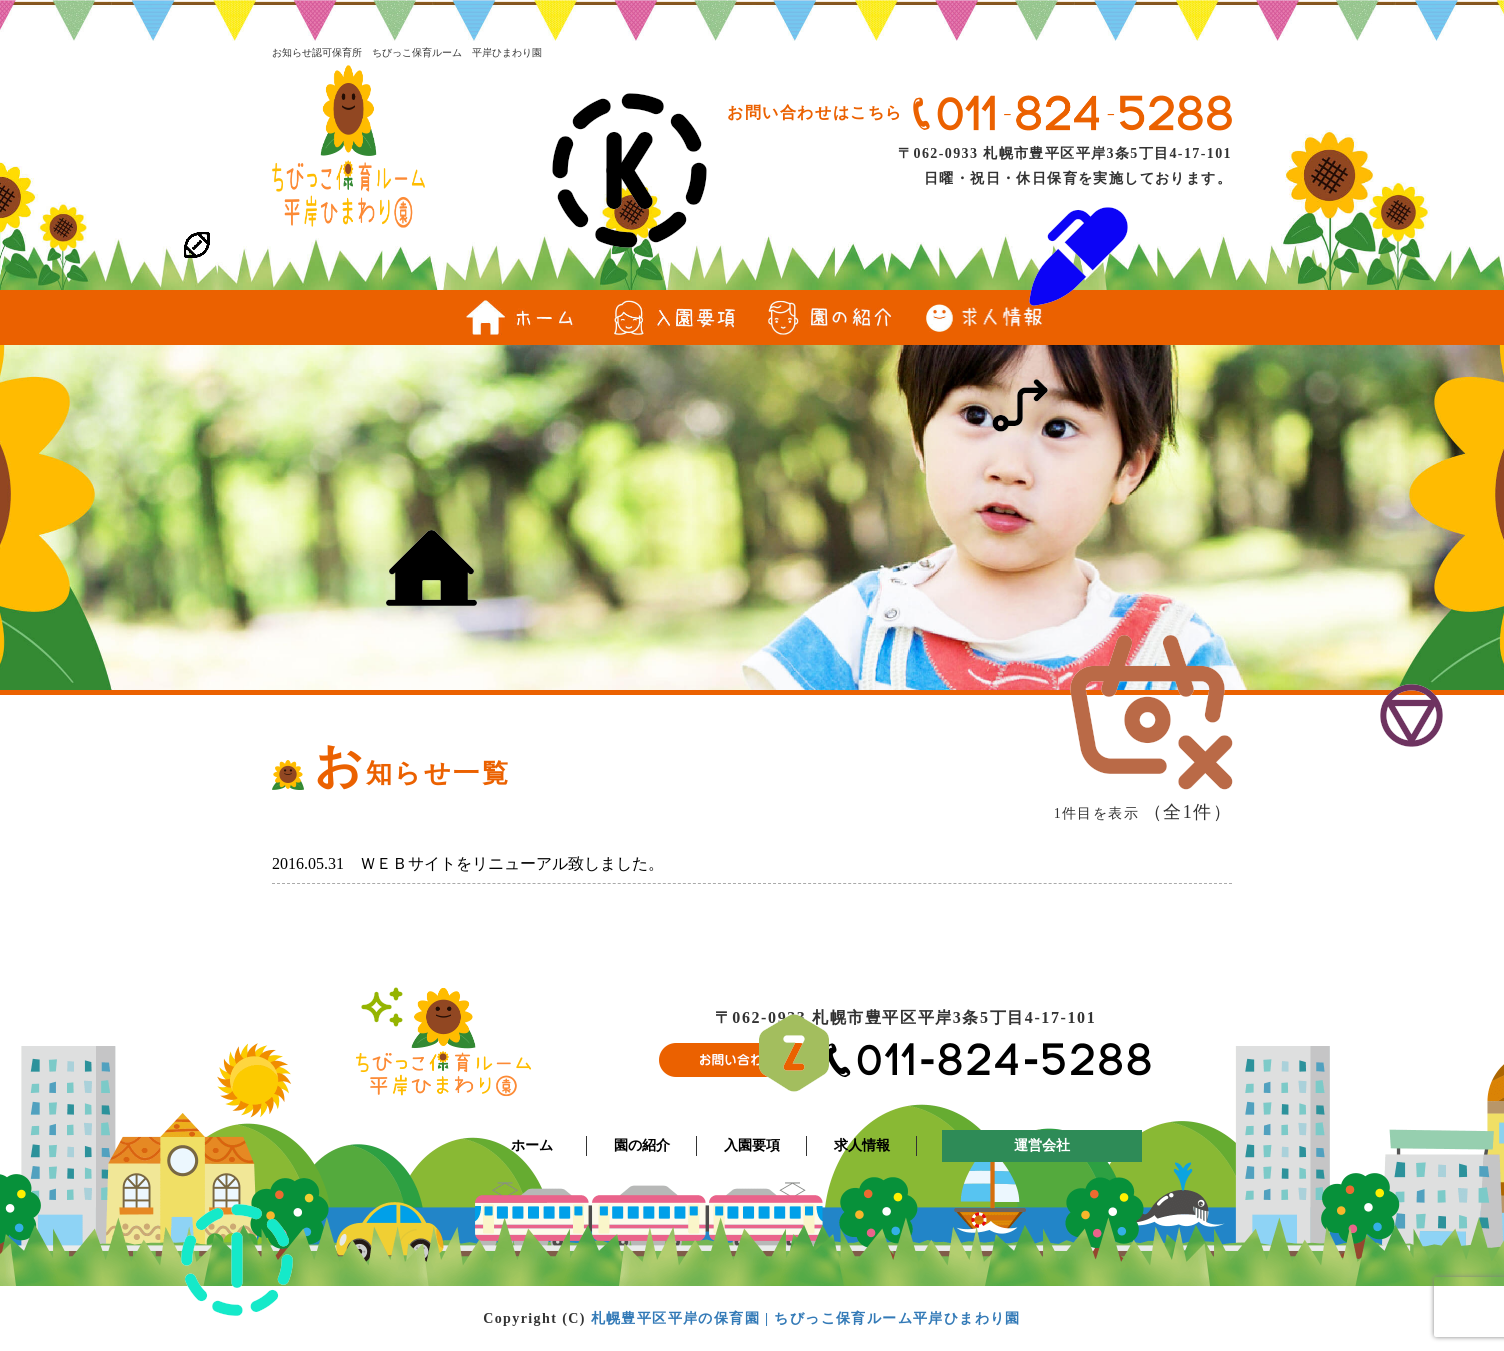 This screenshot has height=1351, width=1504. I want to click on access z-branded app or service, so click(794, 1053).